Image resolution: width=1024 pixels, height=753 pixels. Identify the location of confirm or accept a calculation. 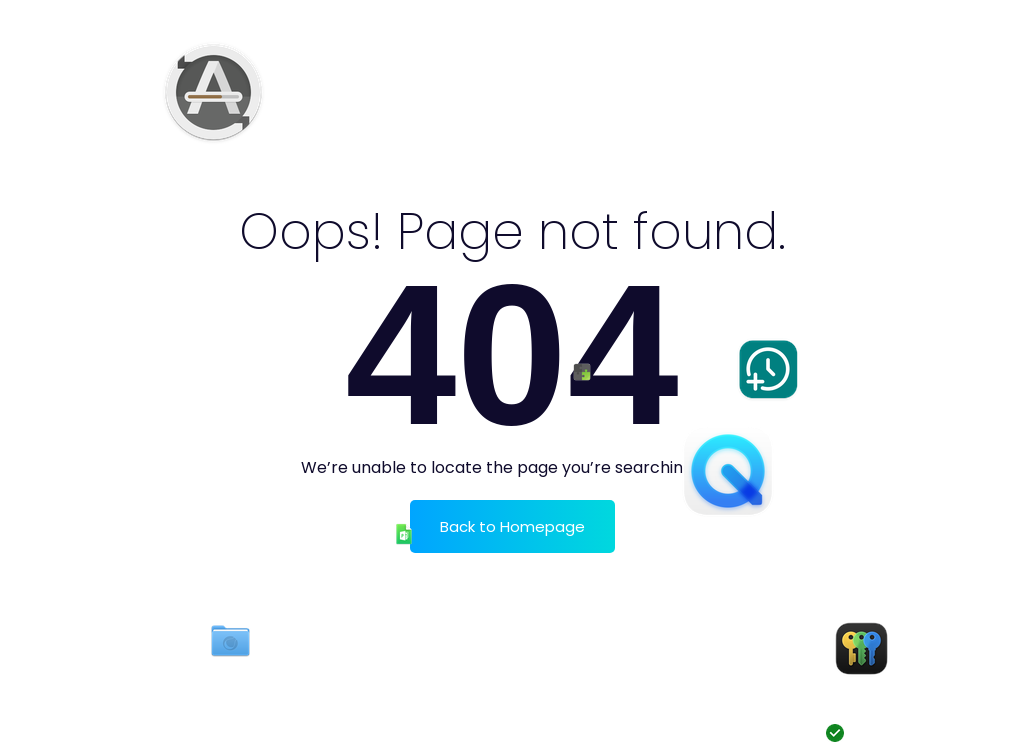
(835, 733).